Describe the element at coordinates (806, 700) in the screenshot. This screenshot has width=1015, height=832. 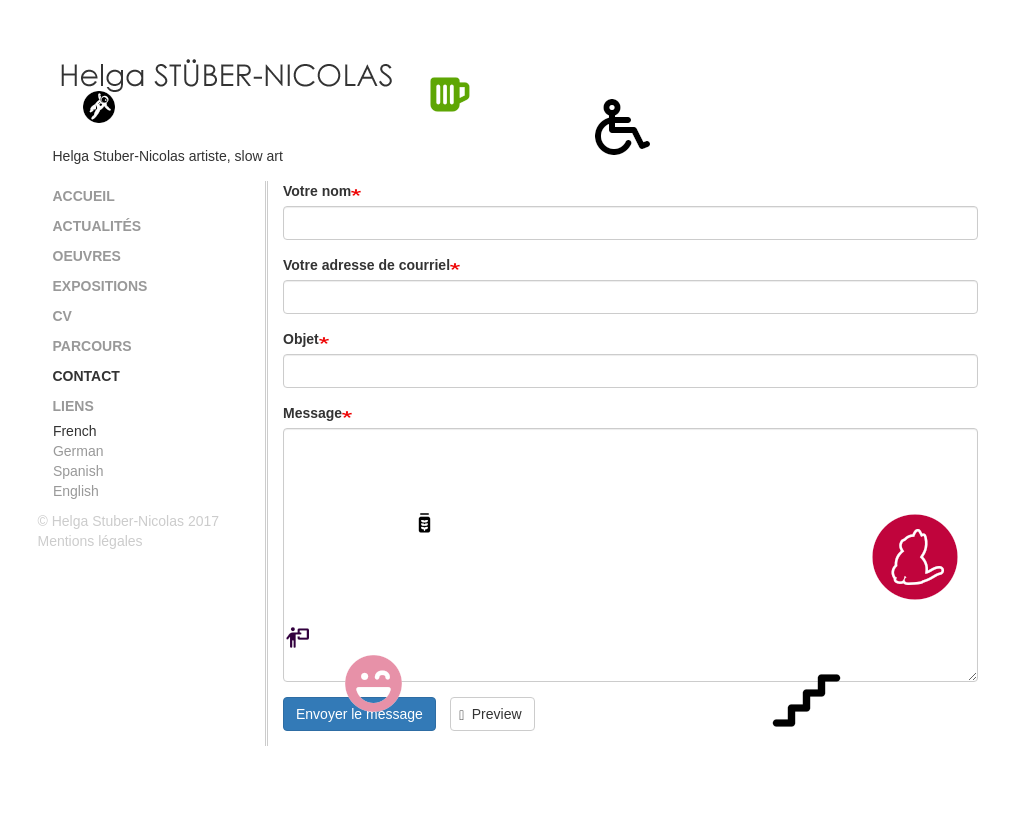
I see `indicates stairs or stairwell access` at that location.